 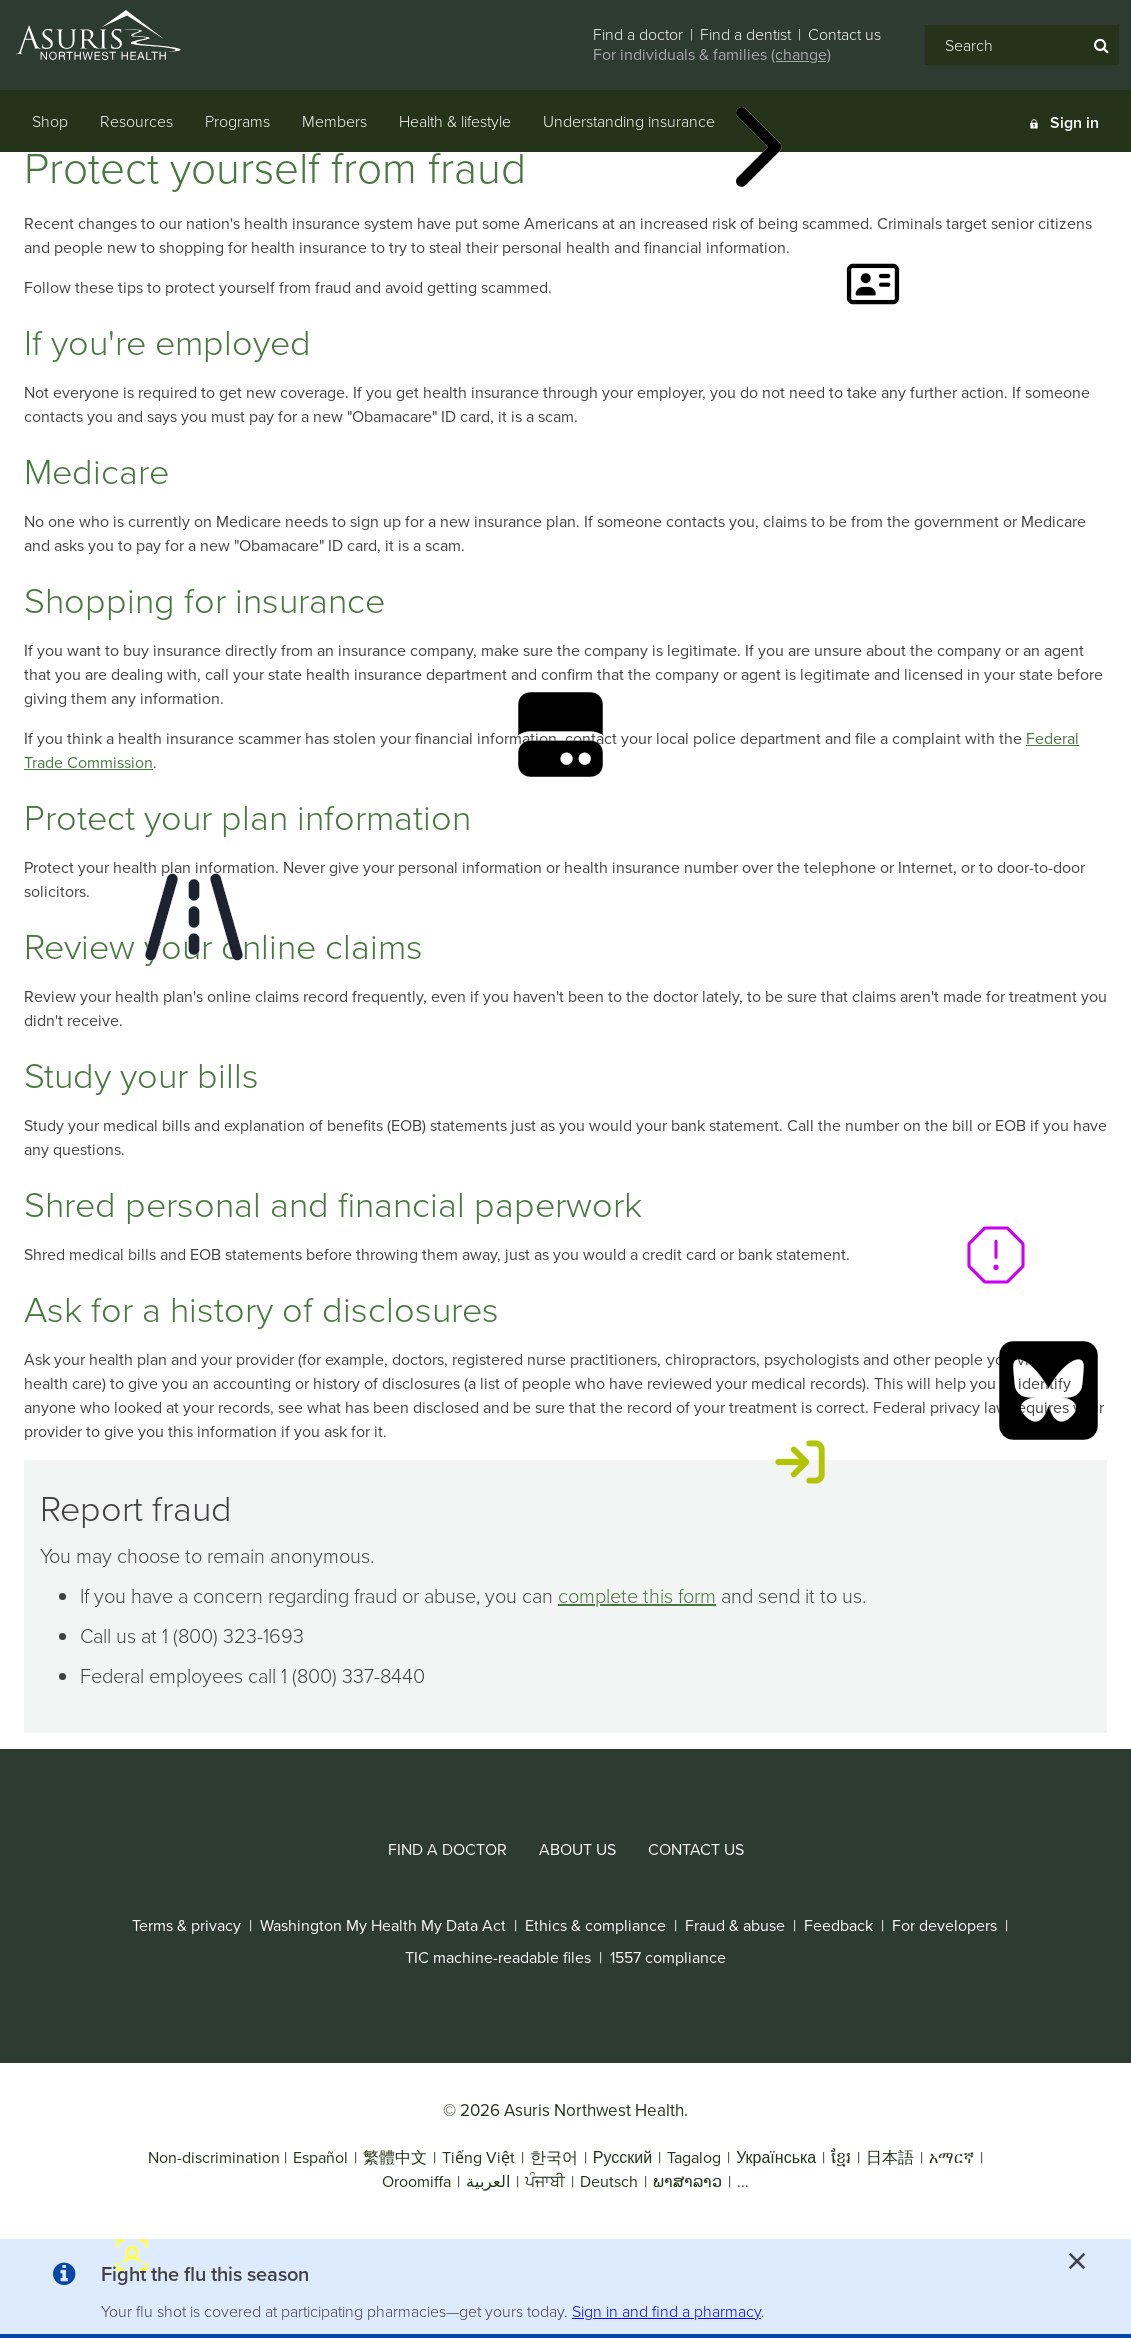 What do you see at coordinates (800, 1462) in the screenshot?
I see `sign in to your account` at bounding box center [800, 1462].